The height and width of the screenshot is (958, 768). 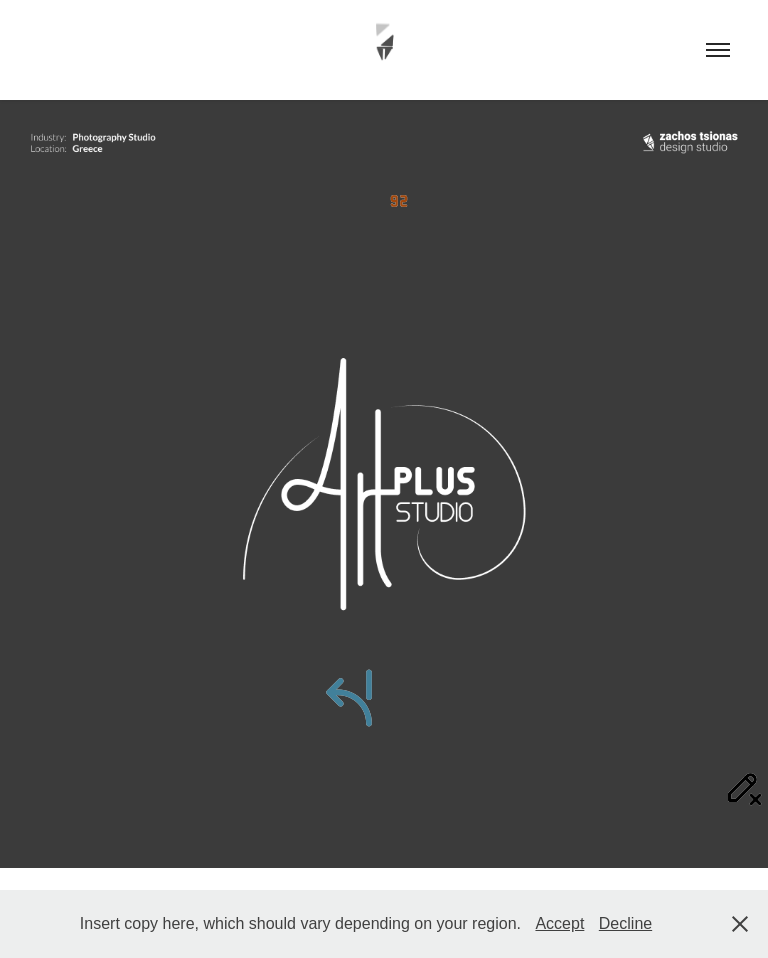 I want to click on take the next left turn, so click(x=352, y=698).